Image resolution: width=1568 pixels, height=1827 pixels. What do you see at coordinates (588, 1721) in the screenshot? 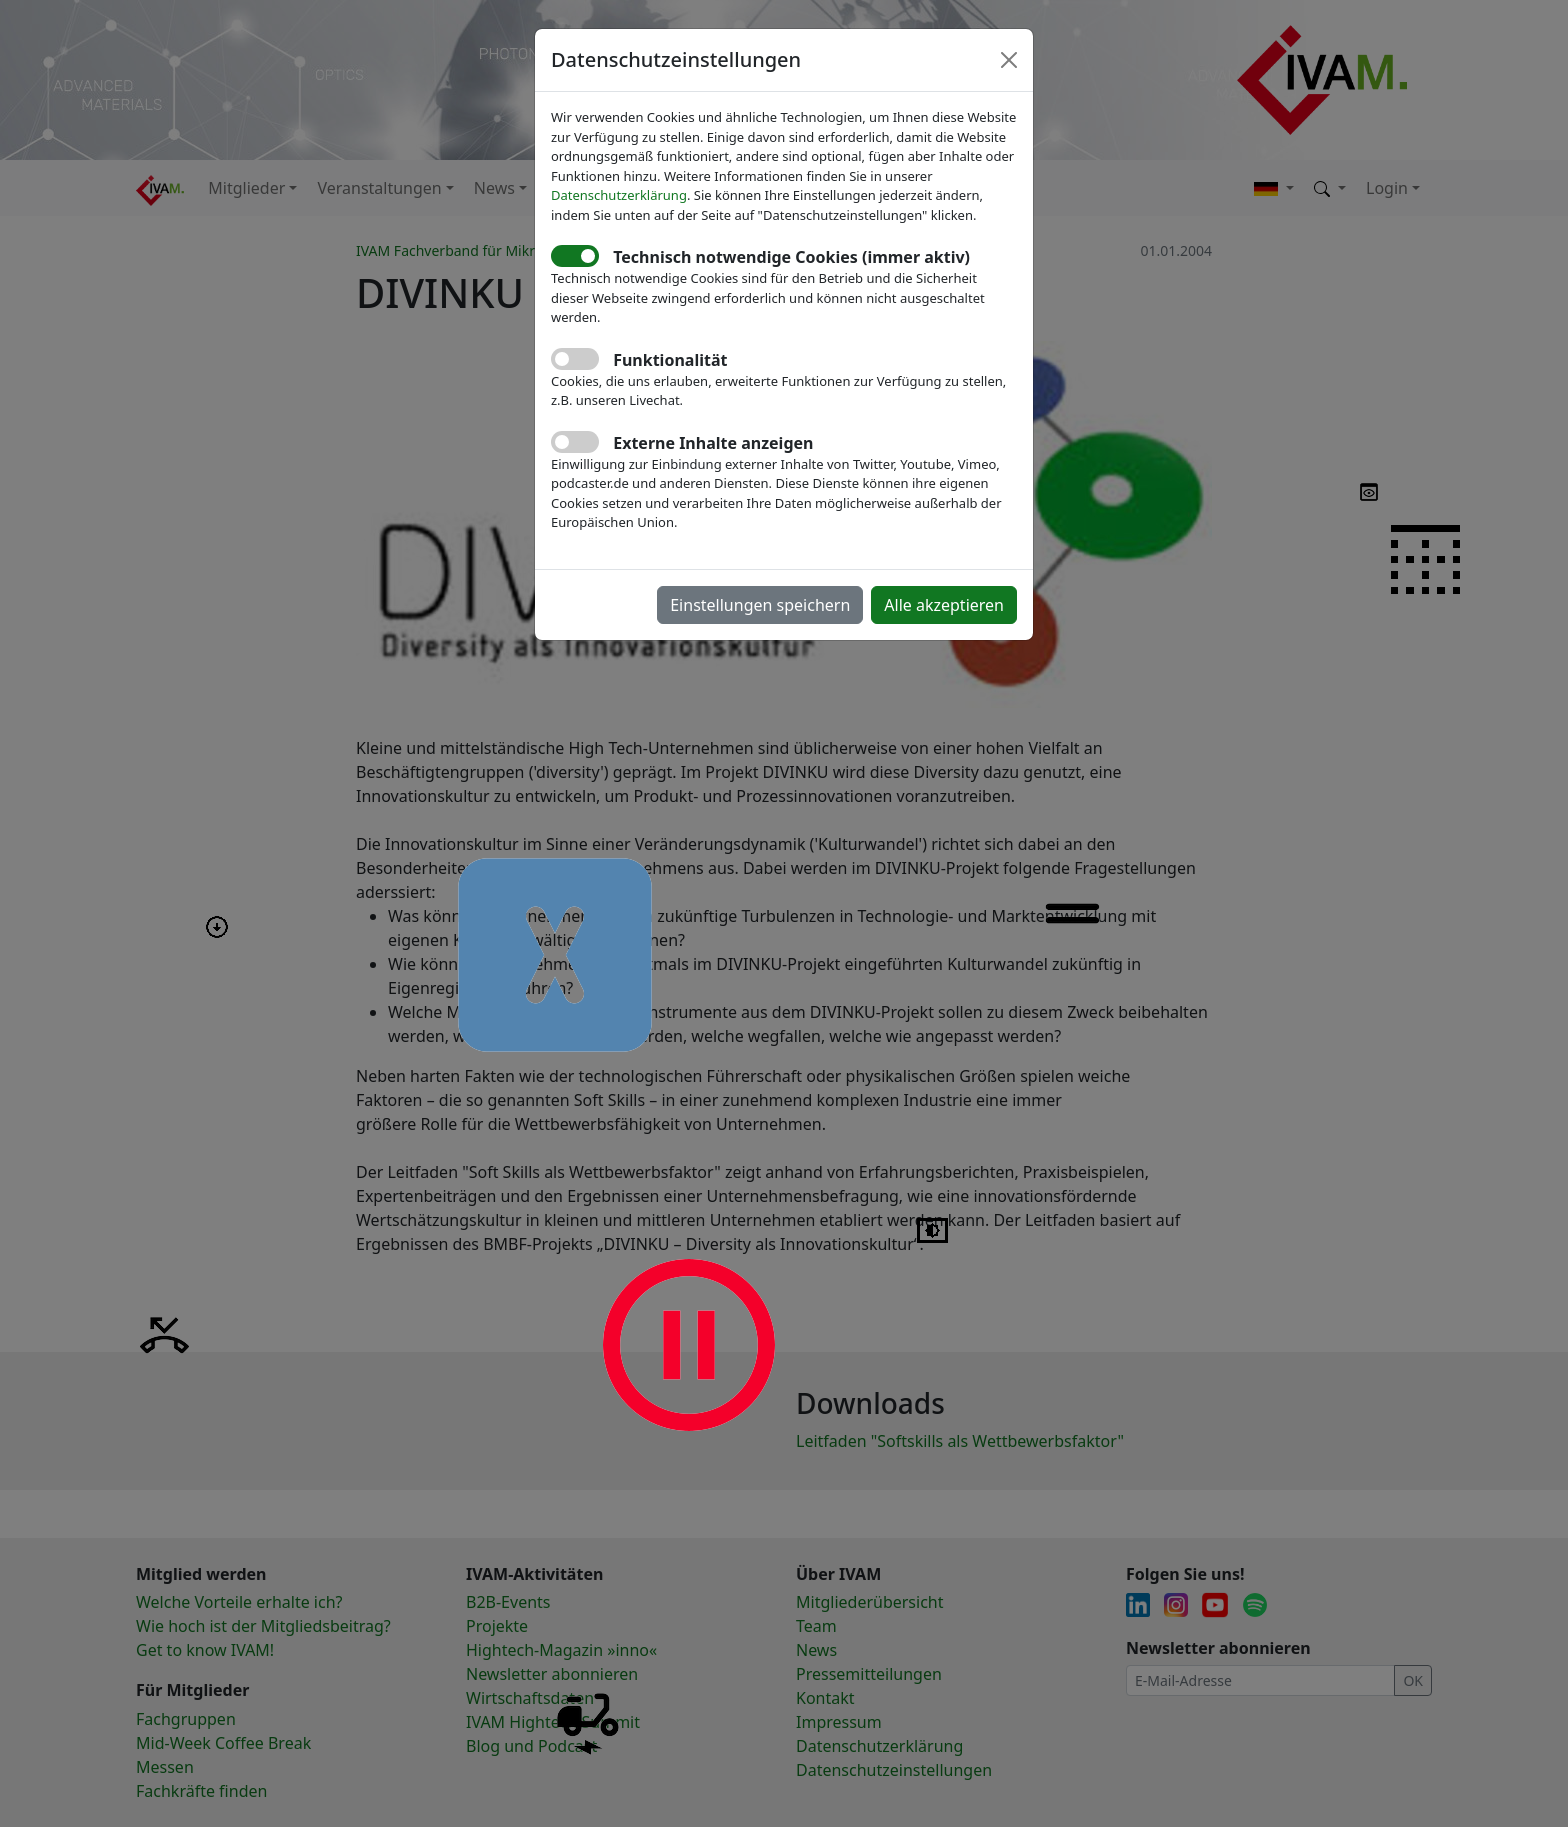
I see `select electric moped as transportation mode` at bounding box center [588, 1721].